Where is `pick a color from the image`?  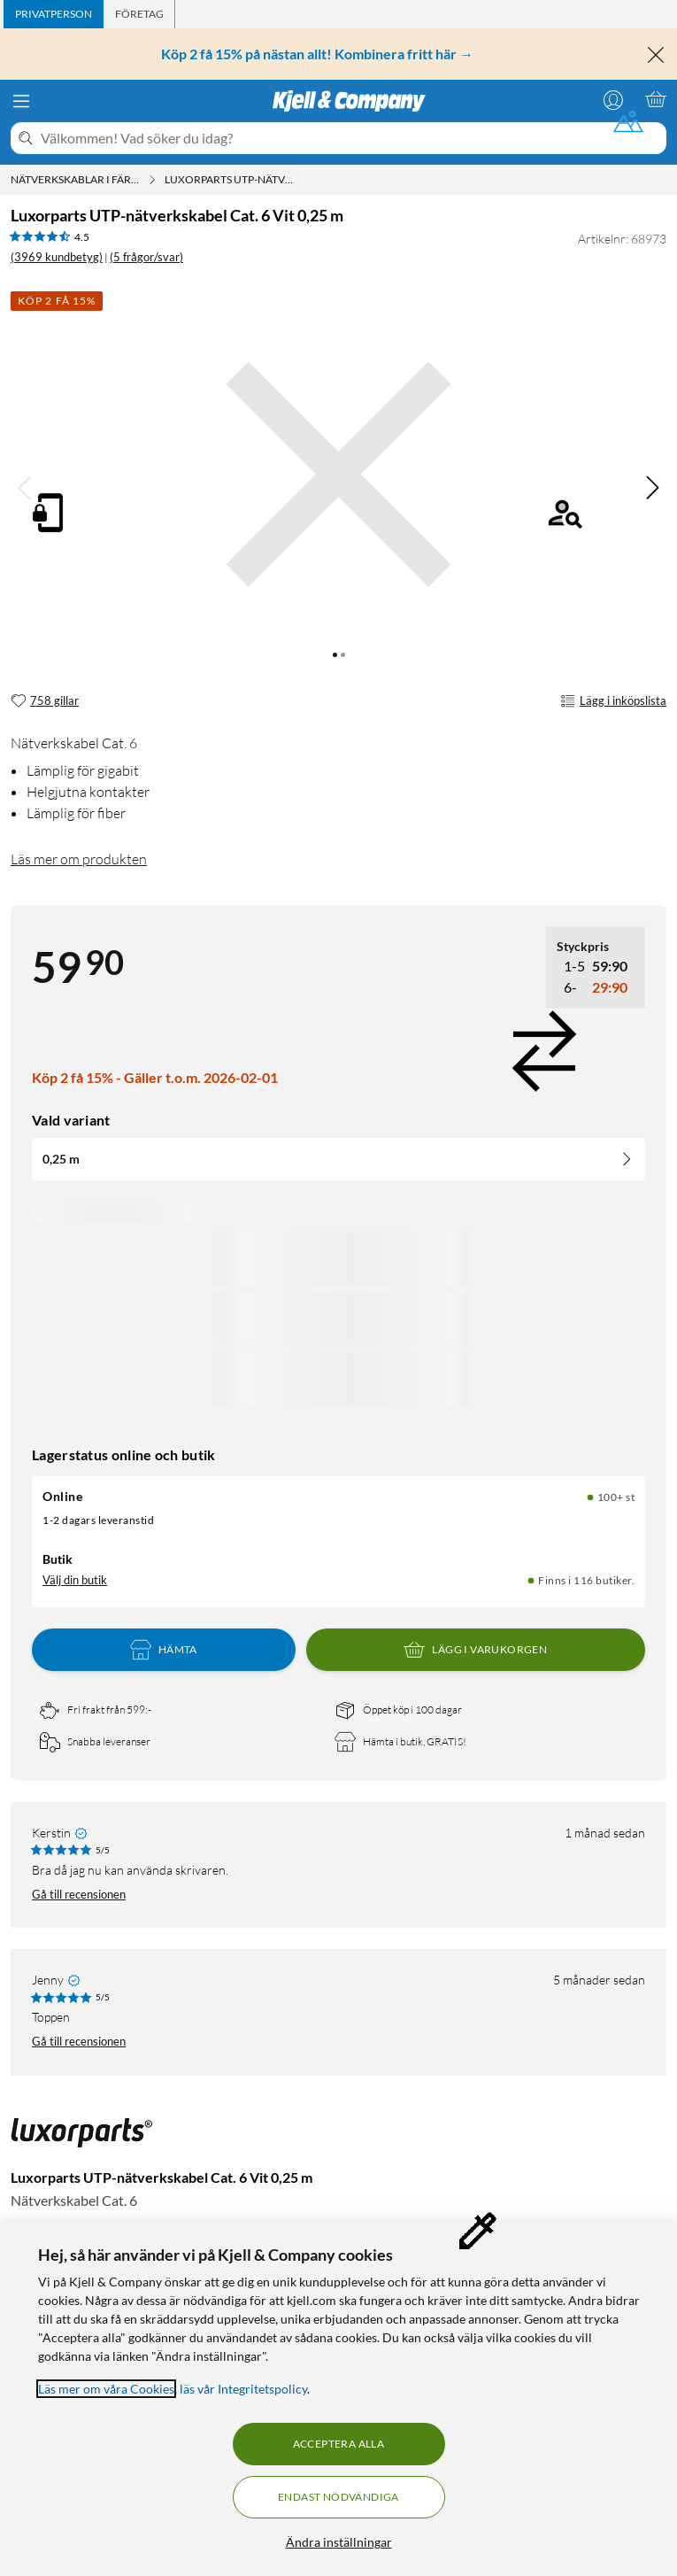
pick a color from the image is located at coordinates (478, 2231).